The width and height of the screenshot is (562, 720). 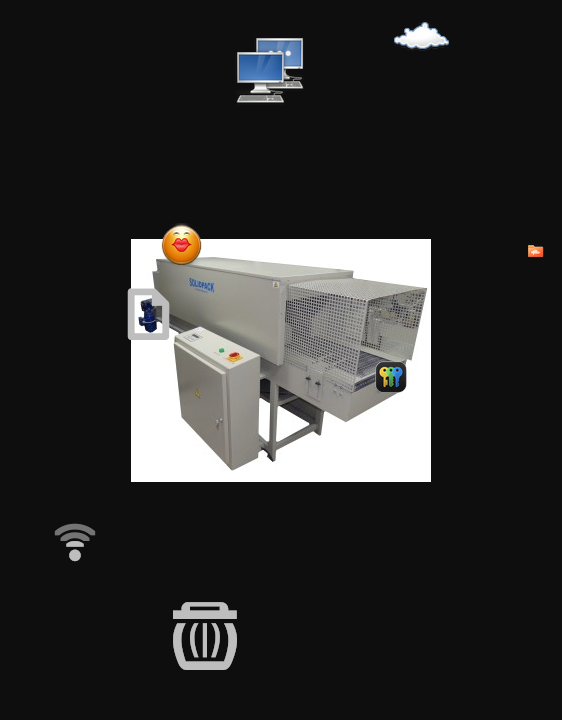 I want to click on indicates moderate wireless signal strength, so click(x=75, y=541).